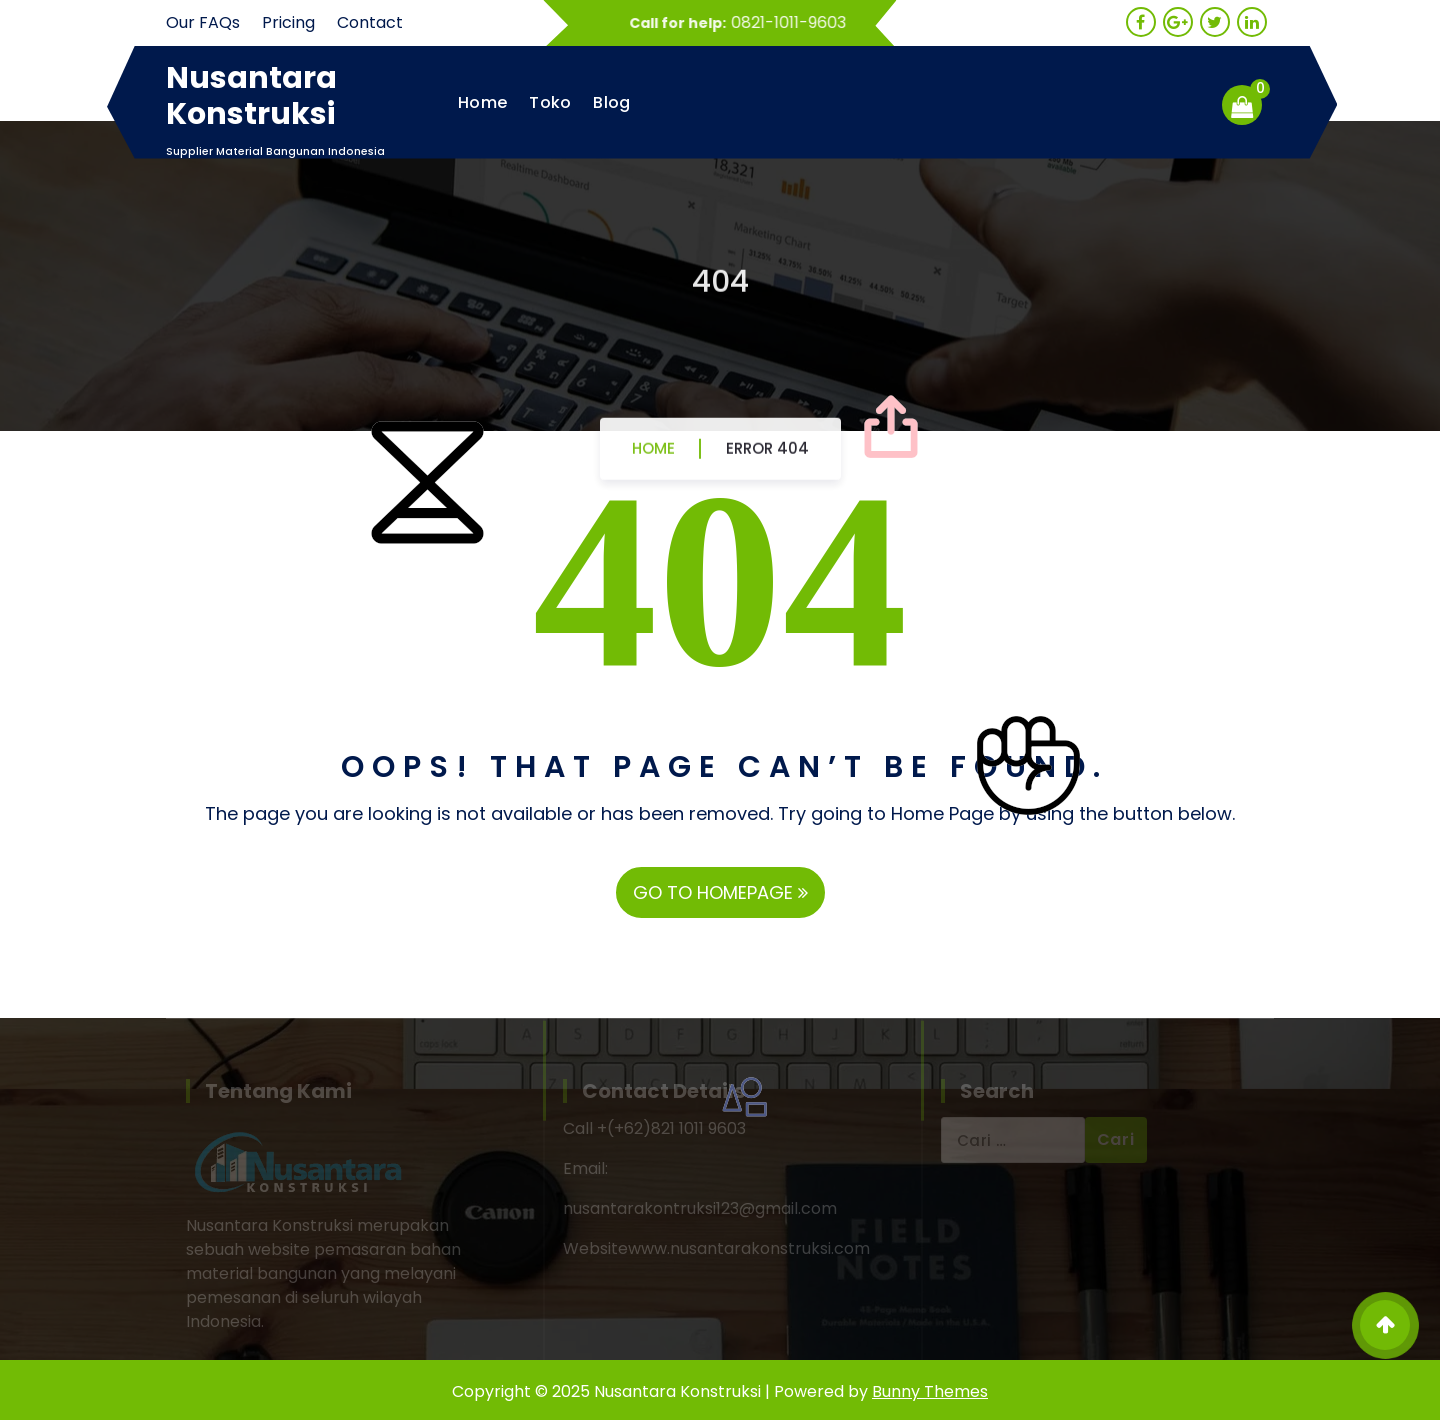 The height and width of the screenshot is (1420, 1440). What do you see at coordinates (745, 1098) in the screenshot?
I see `access shape tools or drawing options` at bounding box center [745, 1098].